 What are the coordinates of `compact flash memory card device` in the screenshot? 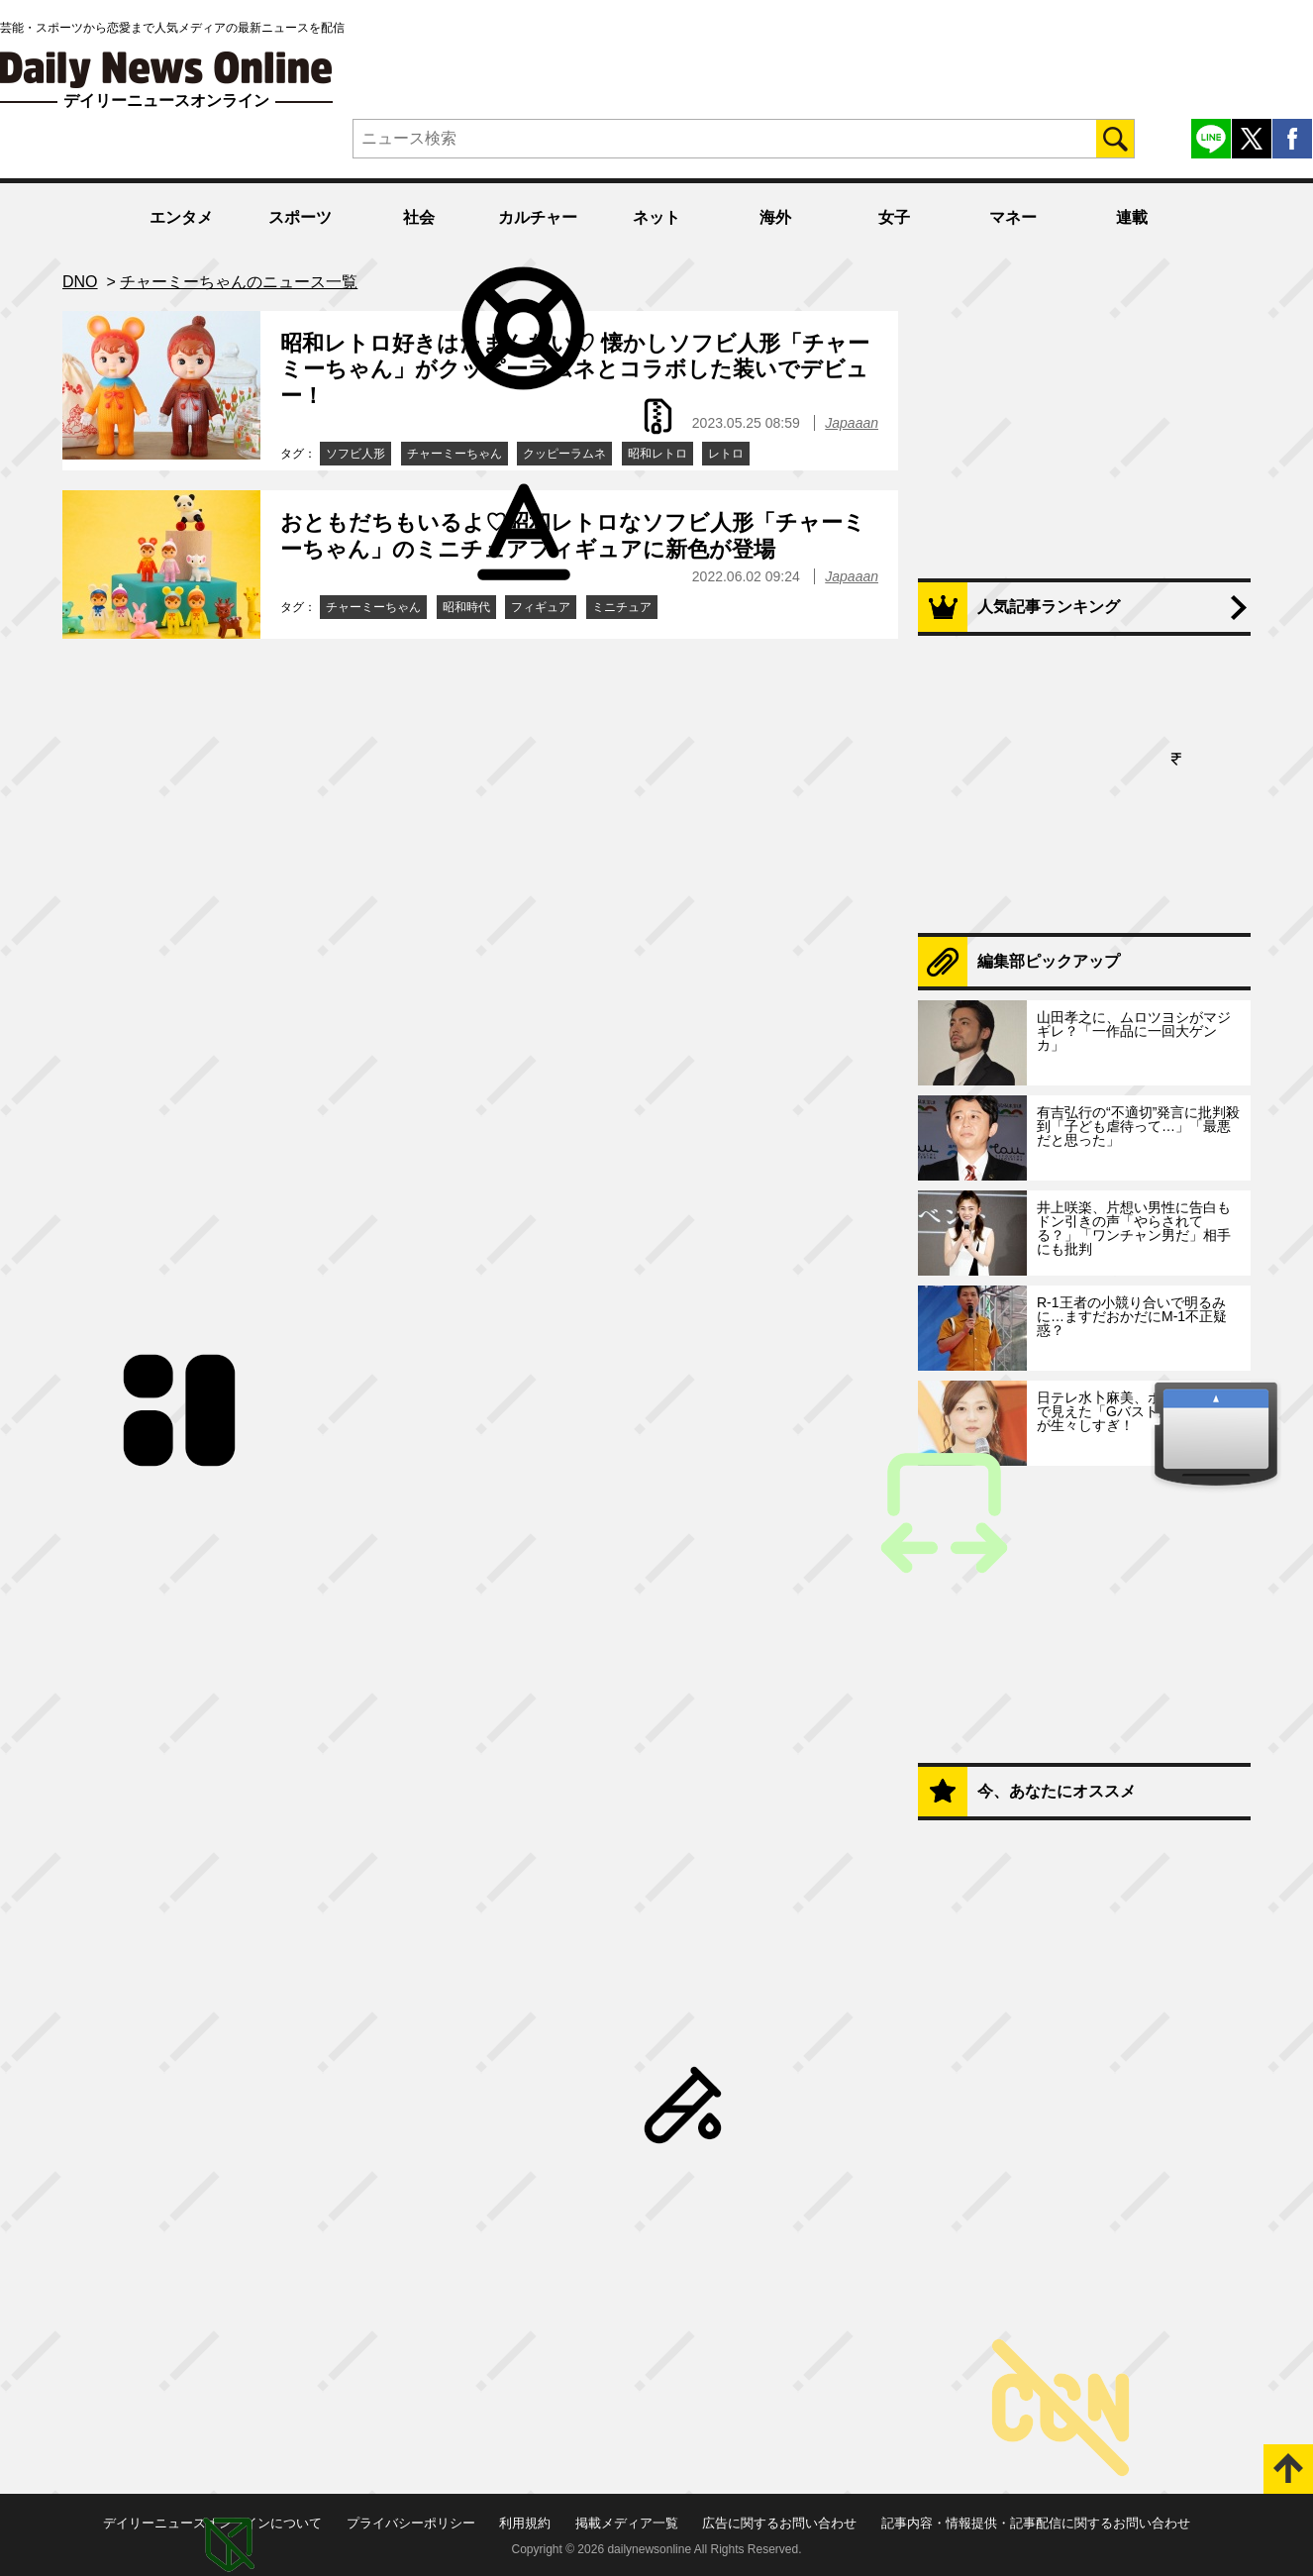 It's located at (1216, 1435).